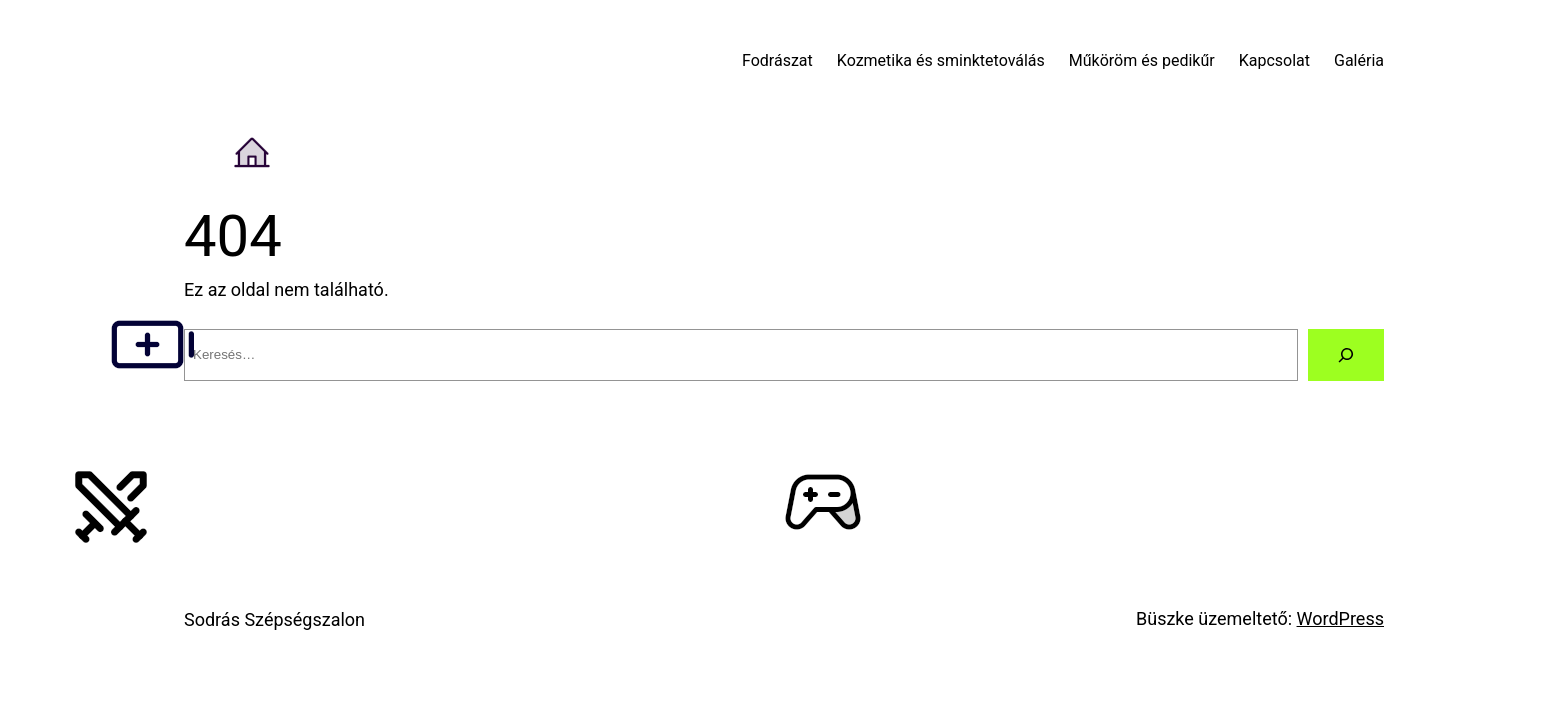 Image resolution: width=1568 pixels, height=720 pixels. What do you see at coordinates (823, 502) in the screenshot?
I see `access games or gaming section` at bounding box center [823, 502].